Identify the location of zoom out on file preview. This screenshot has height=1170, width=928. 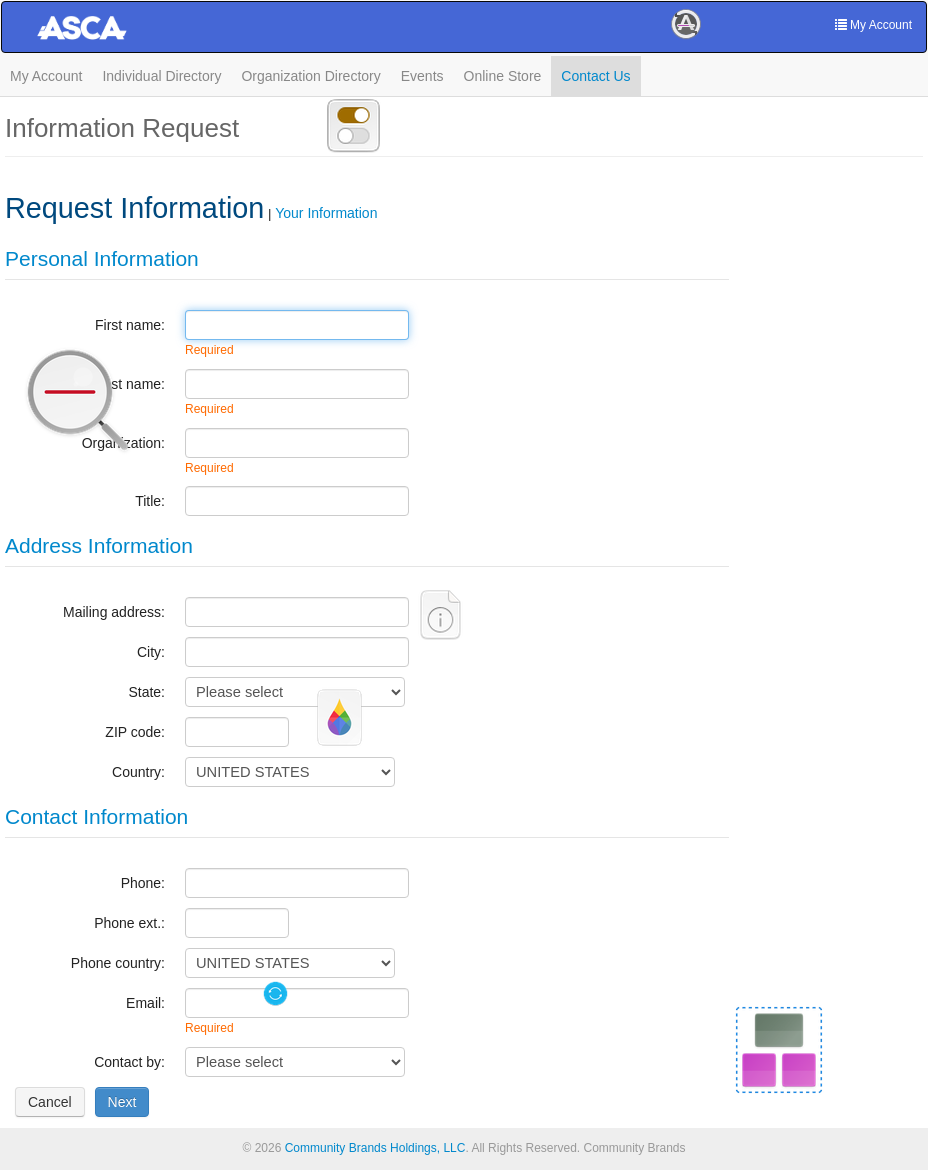
(77, 399).